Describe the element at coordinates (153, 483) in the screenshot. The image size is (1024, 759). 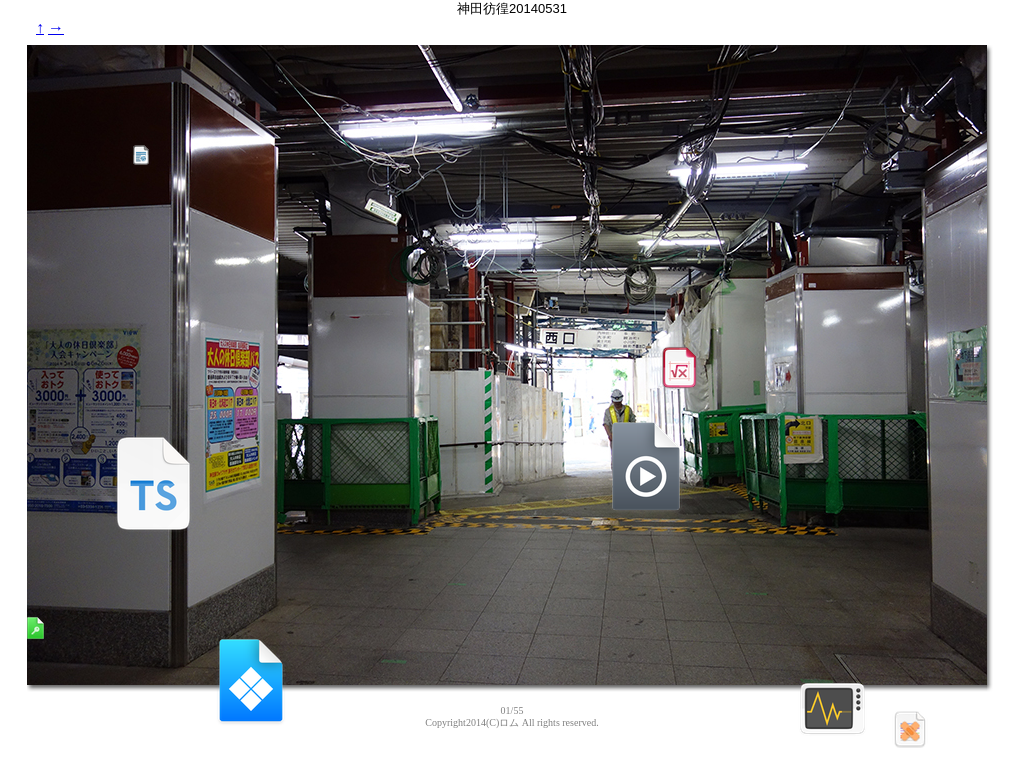
I see `a typescript source code file` at that location.